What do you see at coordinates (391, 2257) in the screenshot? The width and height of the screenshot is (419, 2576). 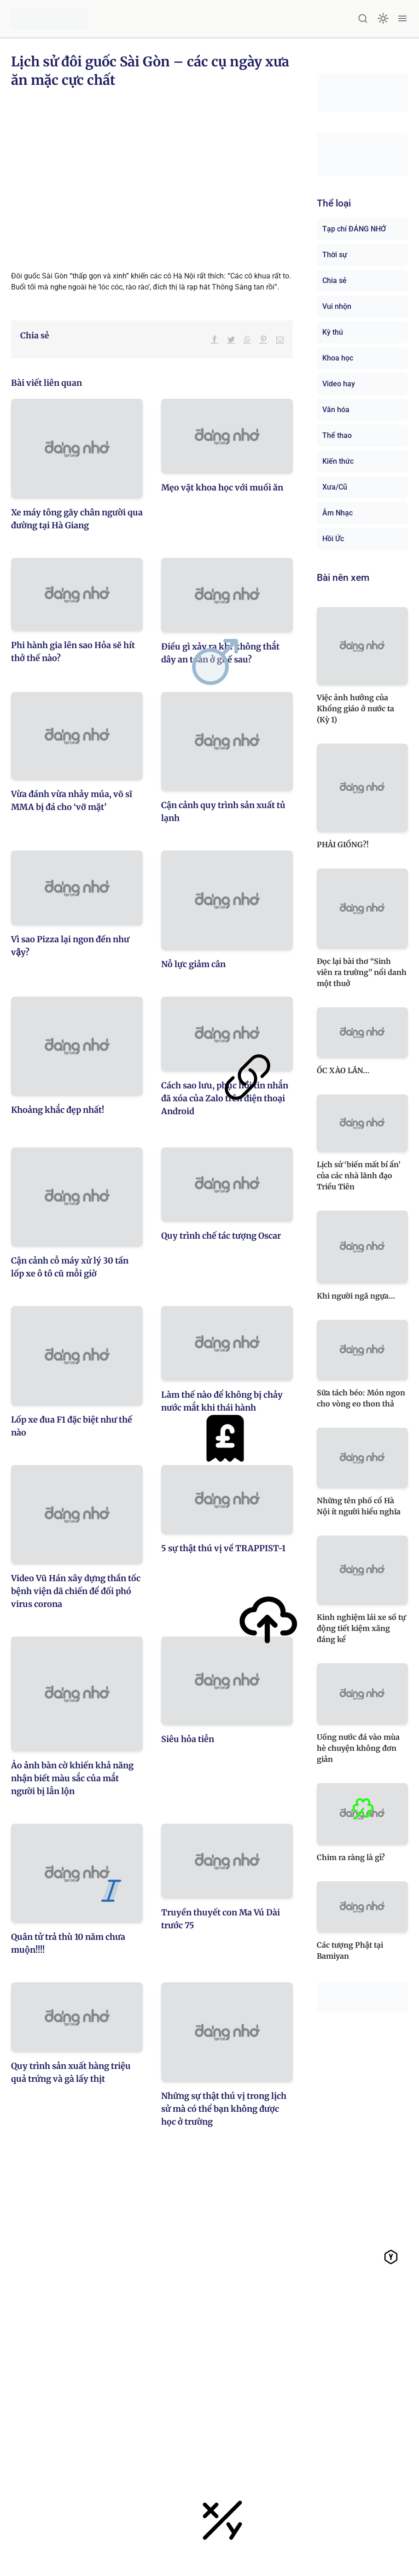 I see `indicates a category or section labeled "Y"` at bounding box center [391, 2257].